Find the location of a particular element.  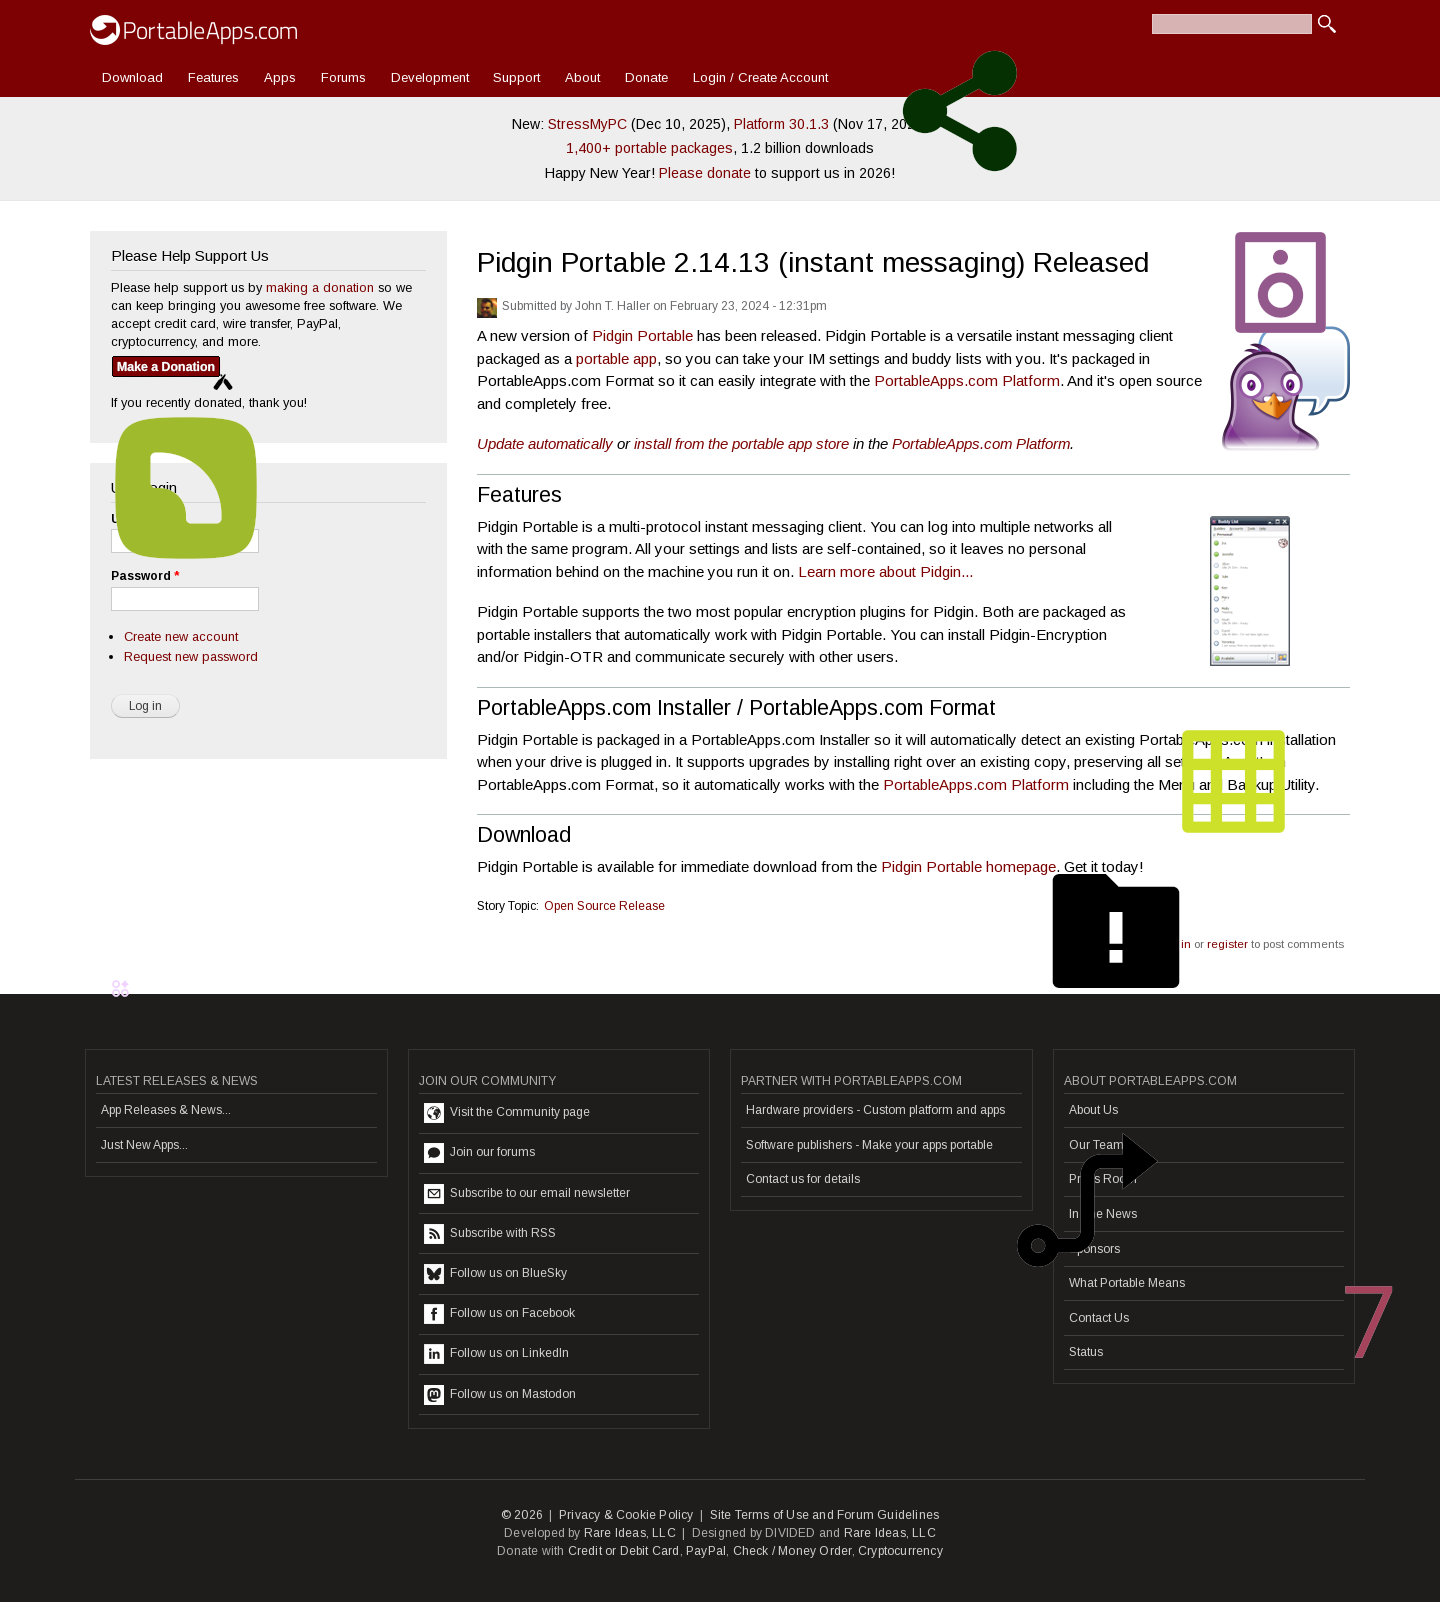

get directions or navigation guidance is located at coordinates (1087, 1203).